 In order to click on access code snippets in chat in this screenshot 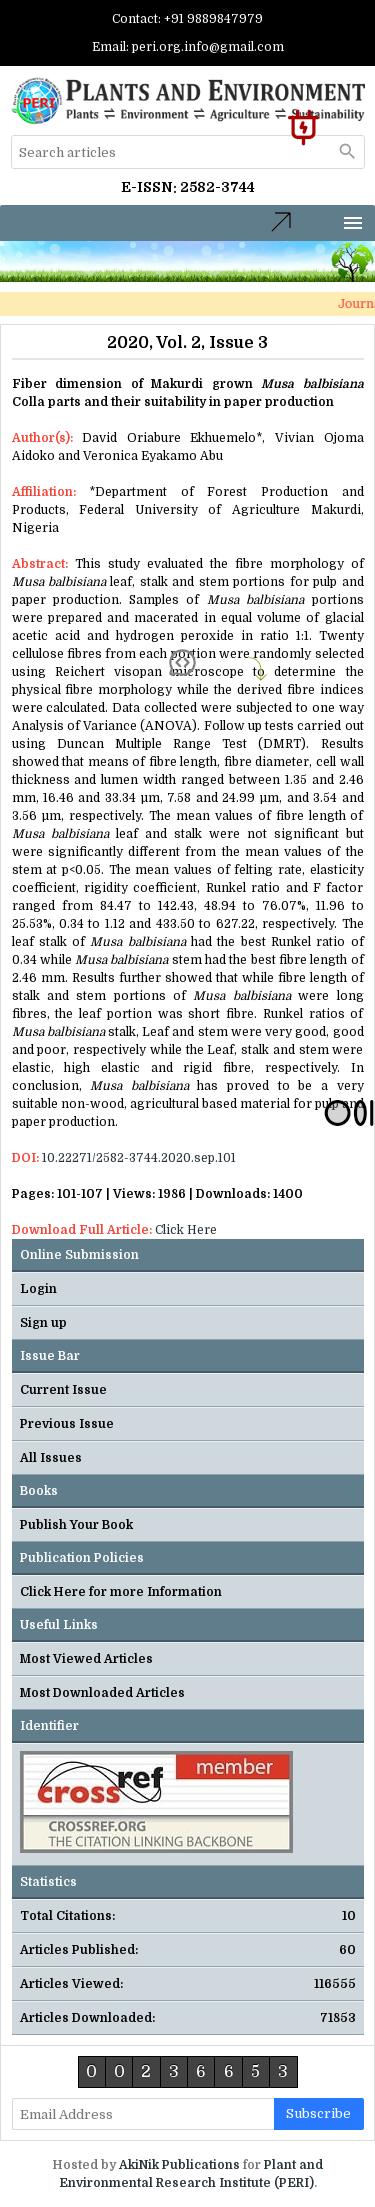, I will do `click(182, 662)`.